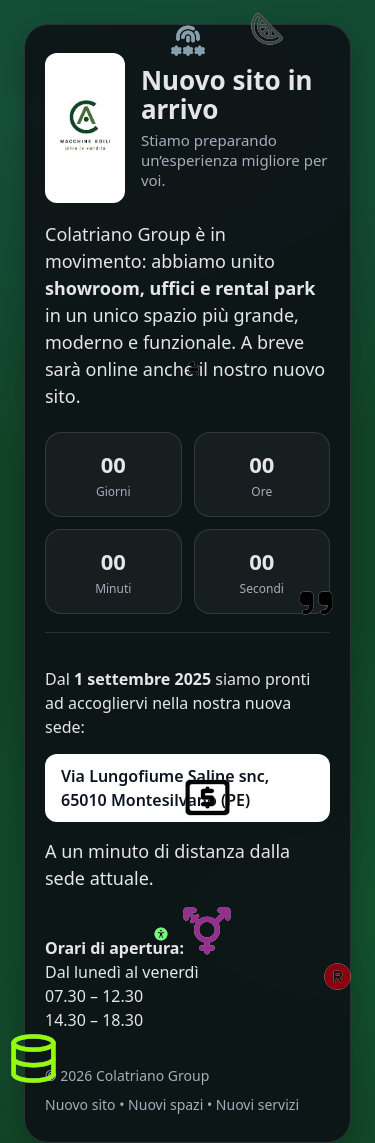 This screenshot has width=375, height=1143. I want to click on access database management, so click(33, 1058).